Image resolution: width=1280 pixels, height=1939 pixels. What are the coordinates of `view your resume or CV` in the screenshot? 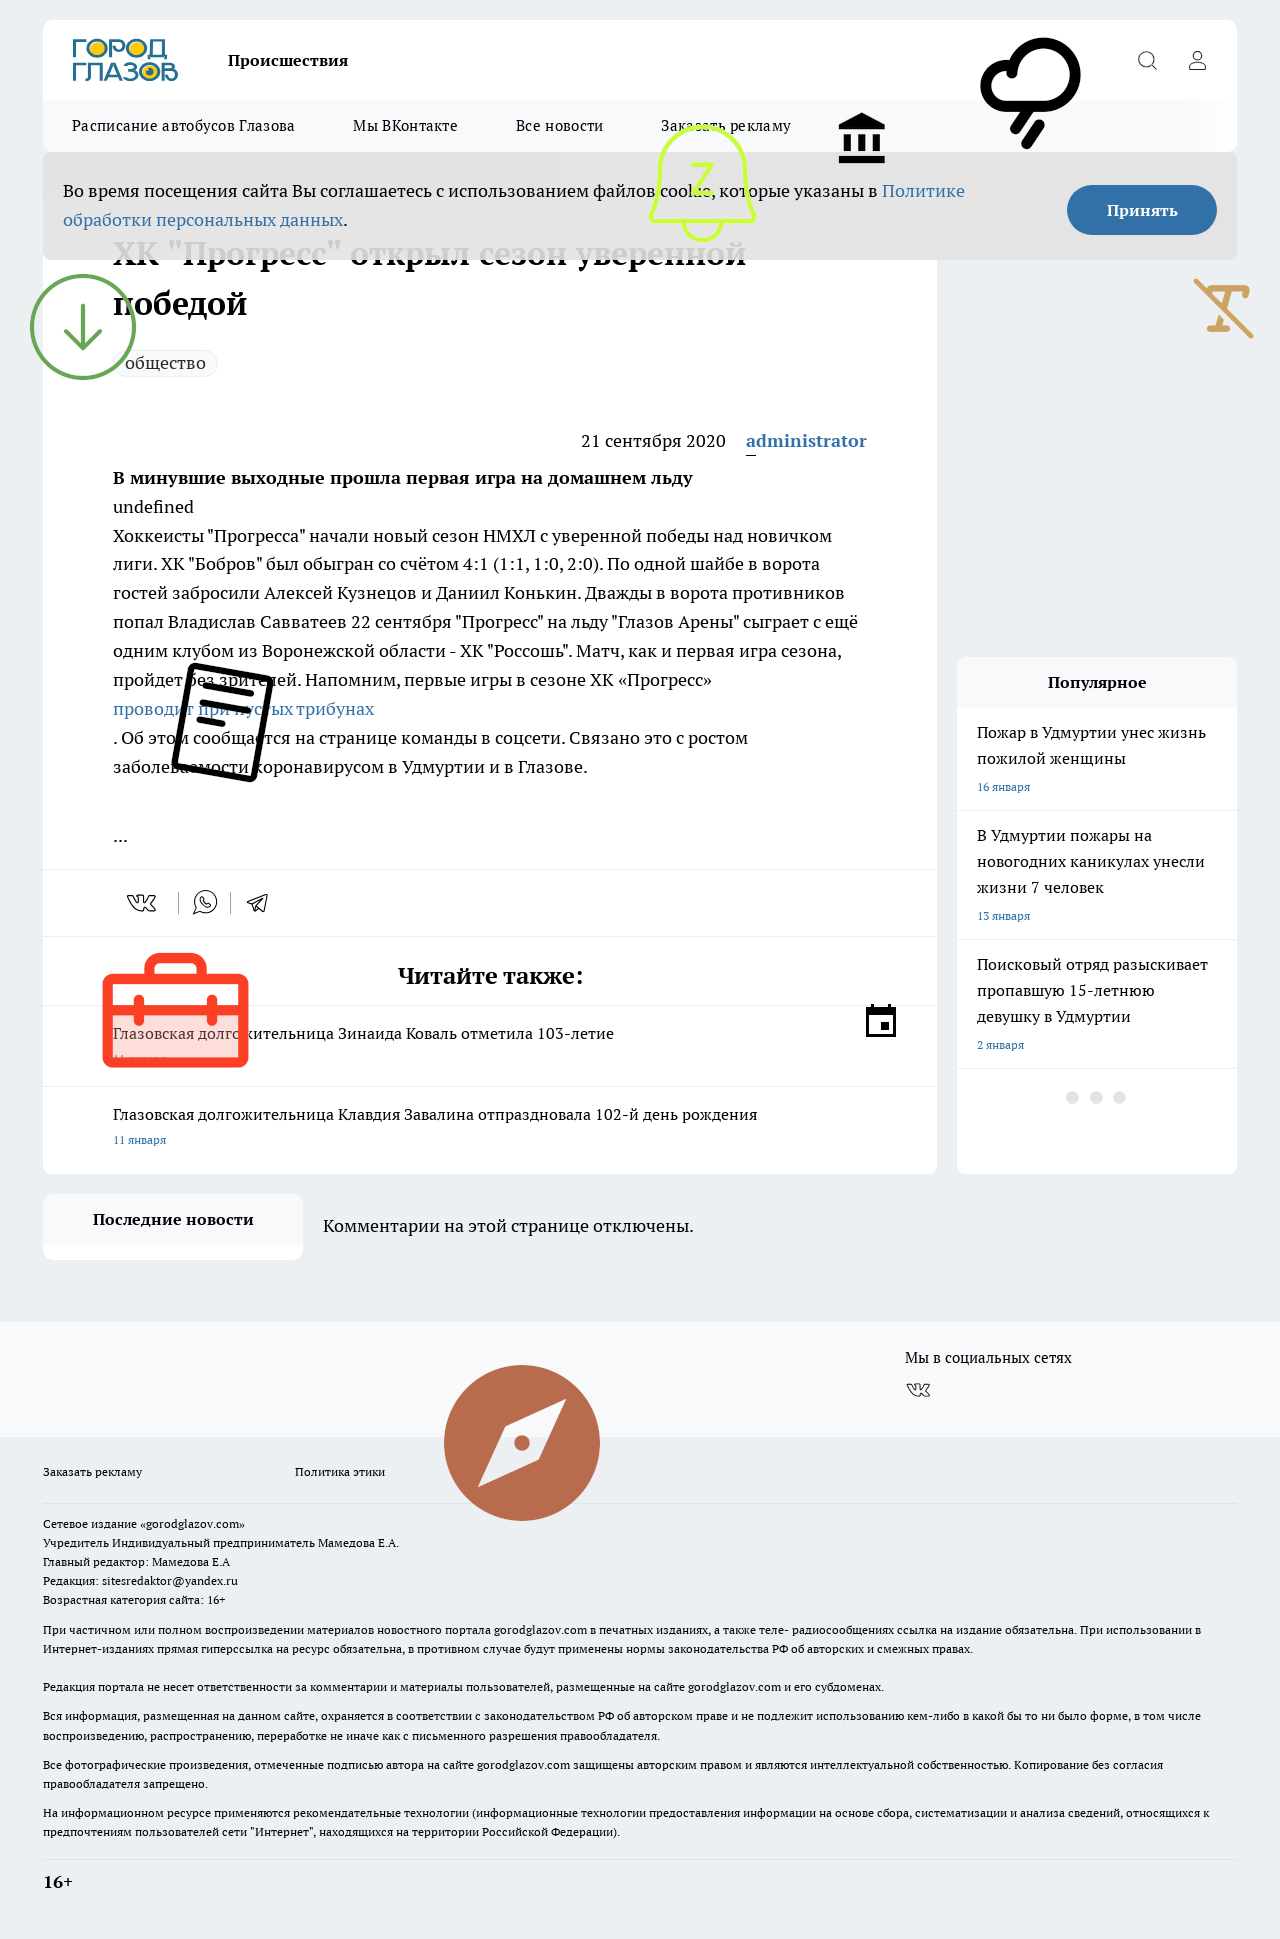 It's located at (222, 722).